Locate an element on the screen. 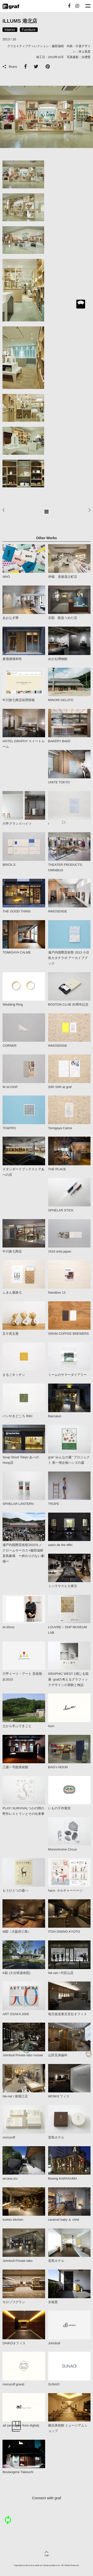 The height and width of the screenshot is (2576, 93). refresh the current page or content is located at coordinates (8, 2520).